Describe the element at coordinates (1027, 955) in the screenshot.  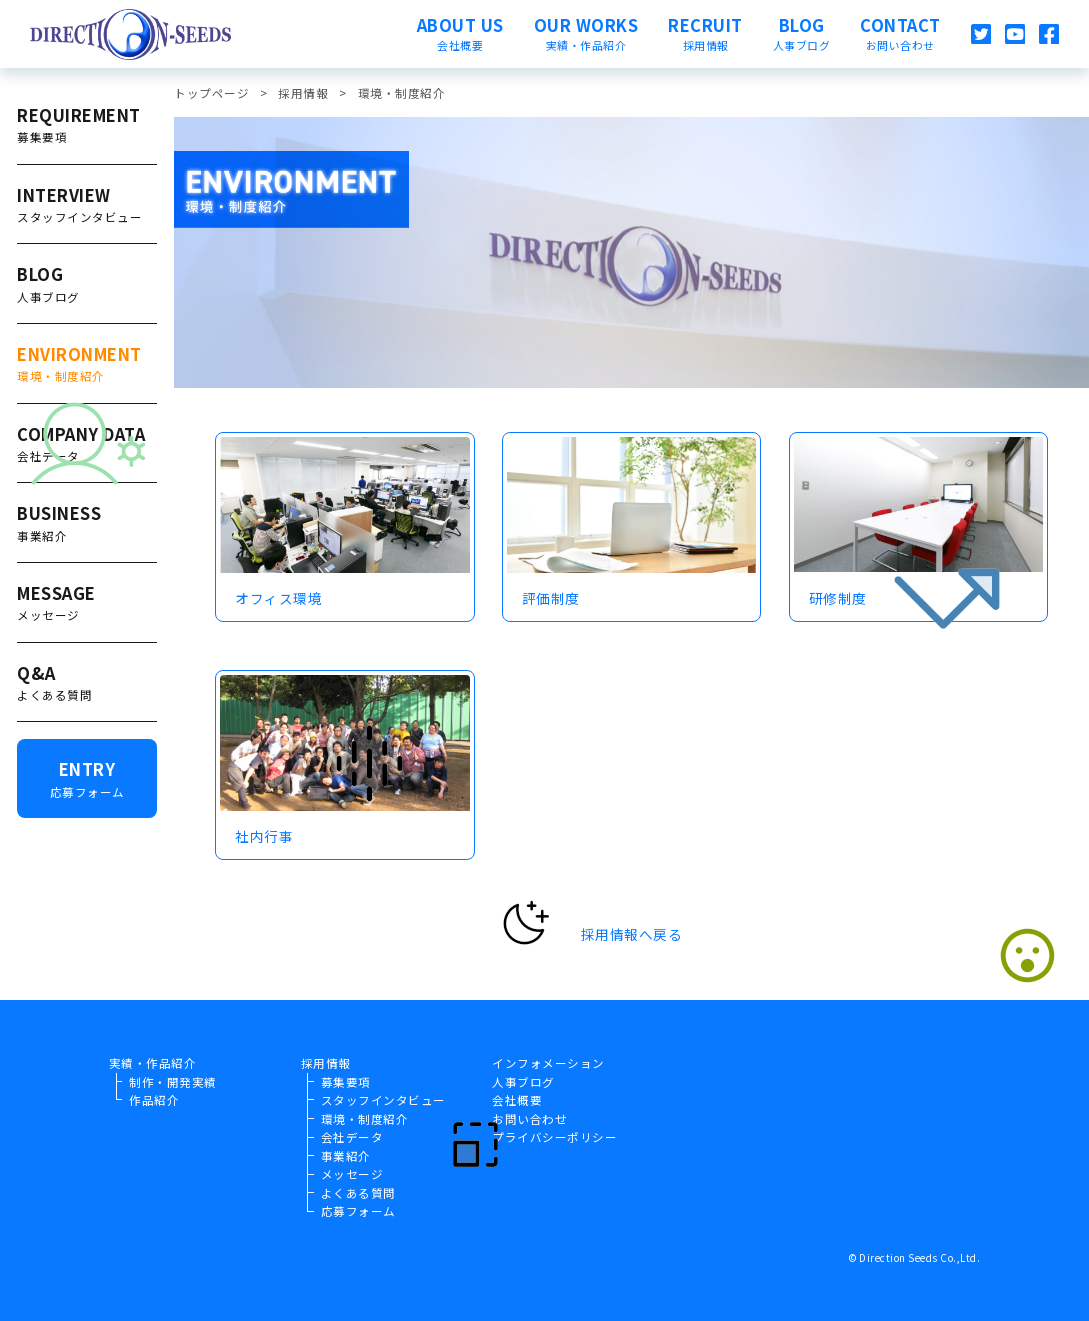
I see `surprised or shocked reaction emoji` at that location.